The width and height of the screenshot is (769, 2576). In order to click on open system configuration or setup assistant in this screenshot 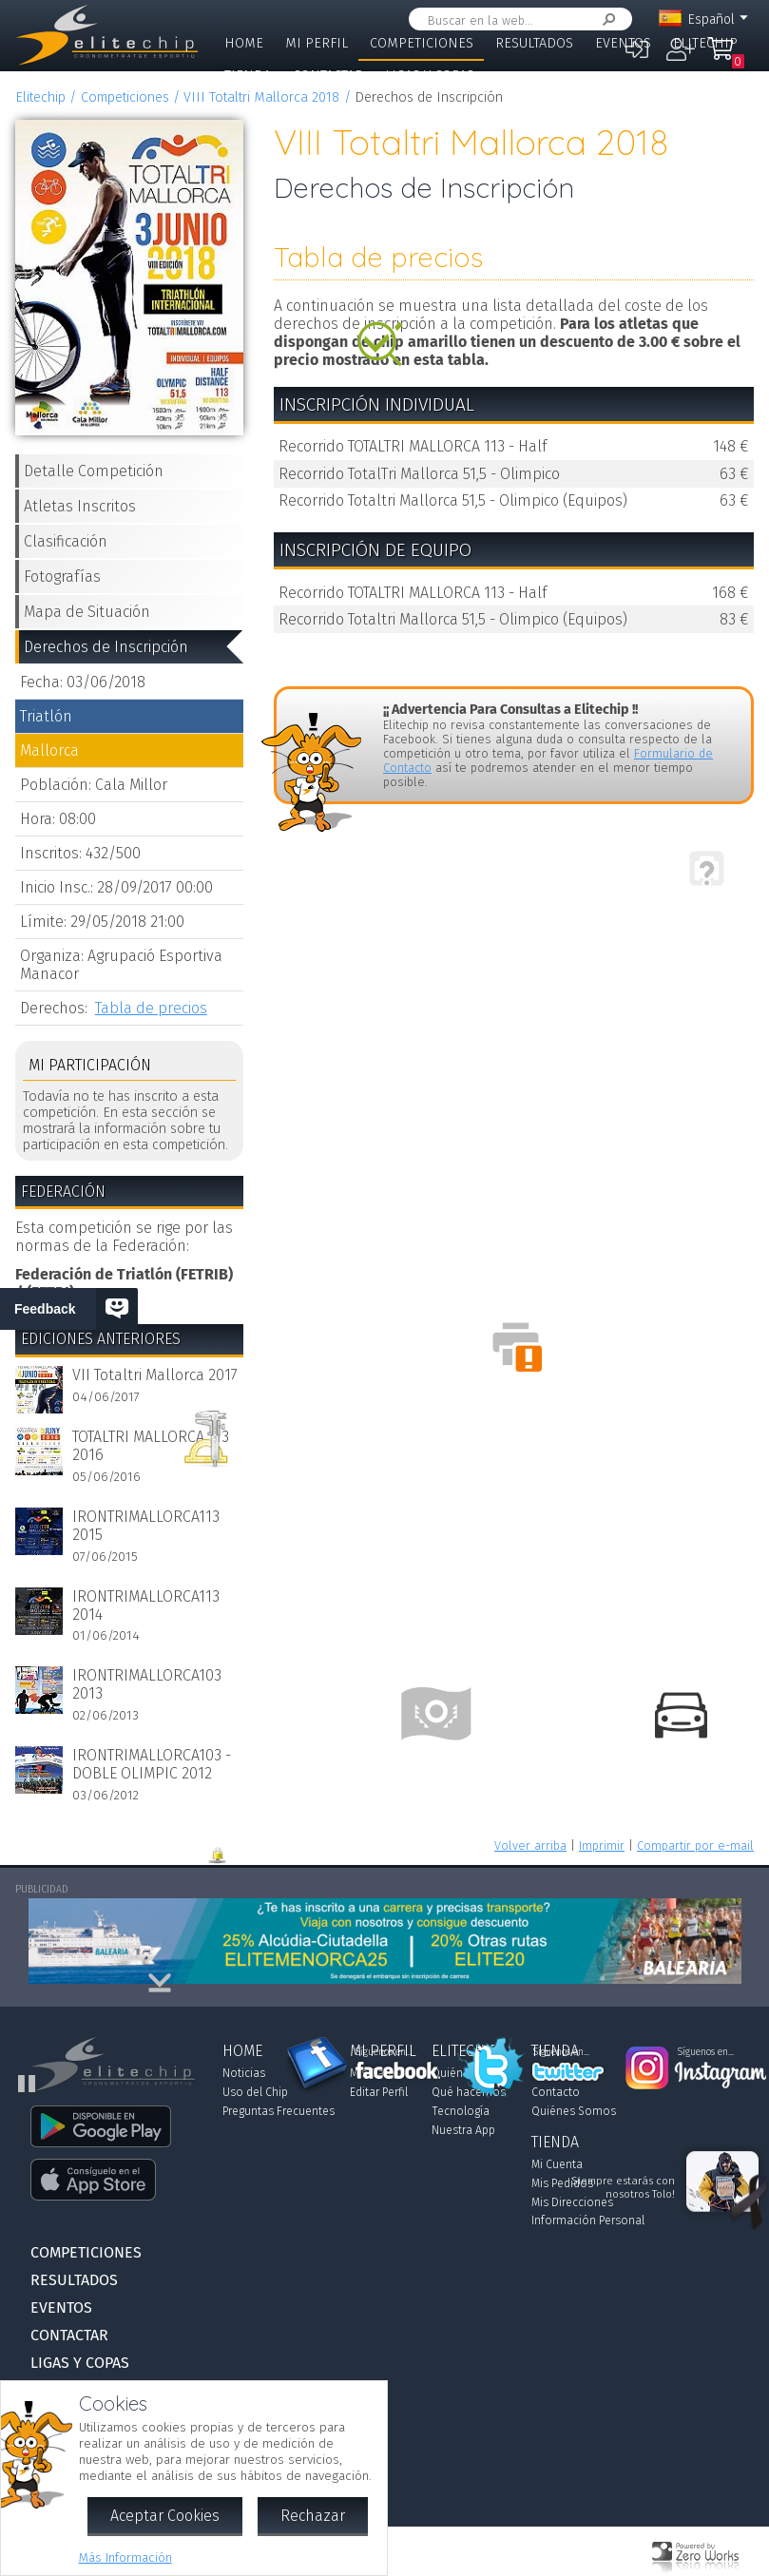, I will do `click(380, 344)`.